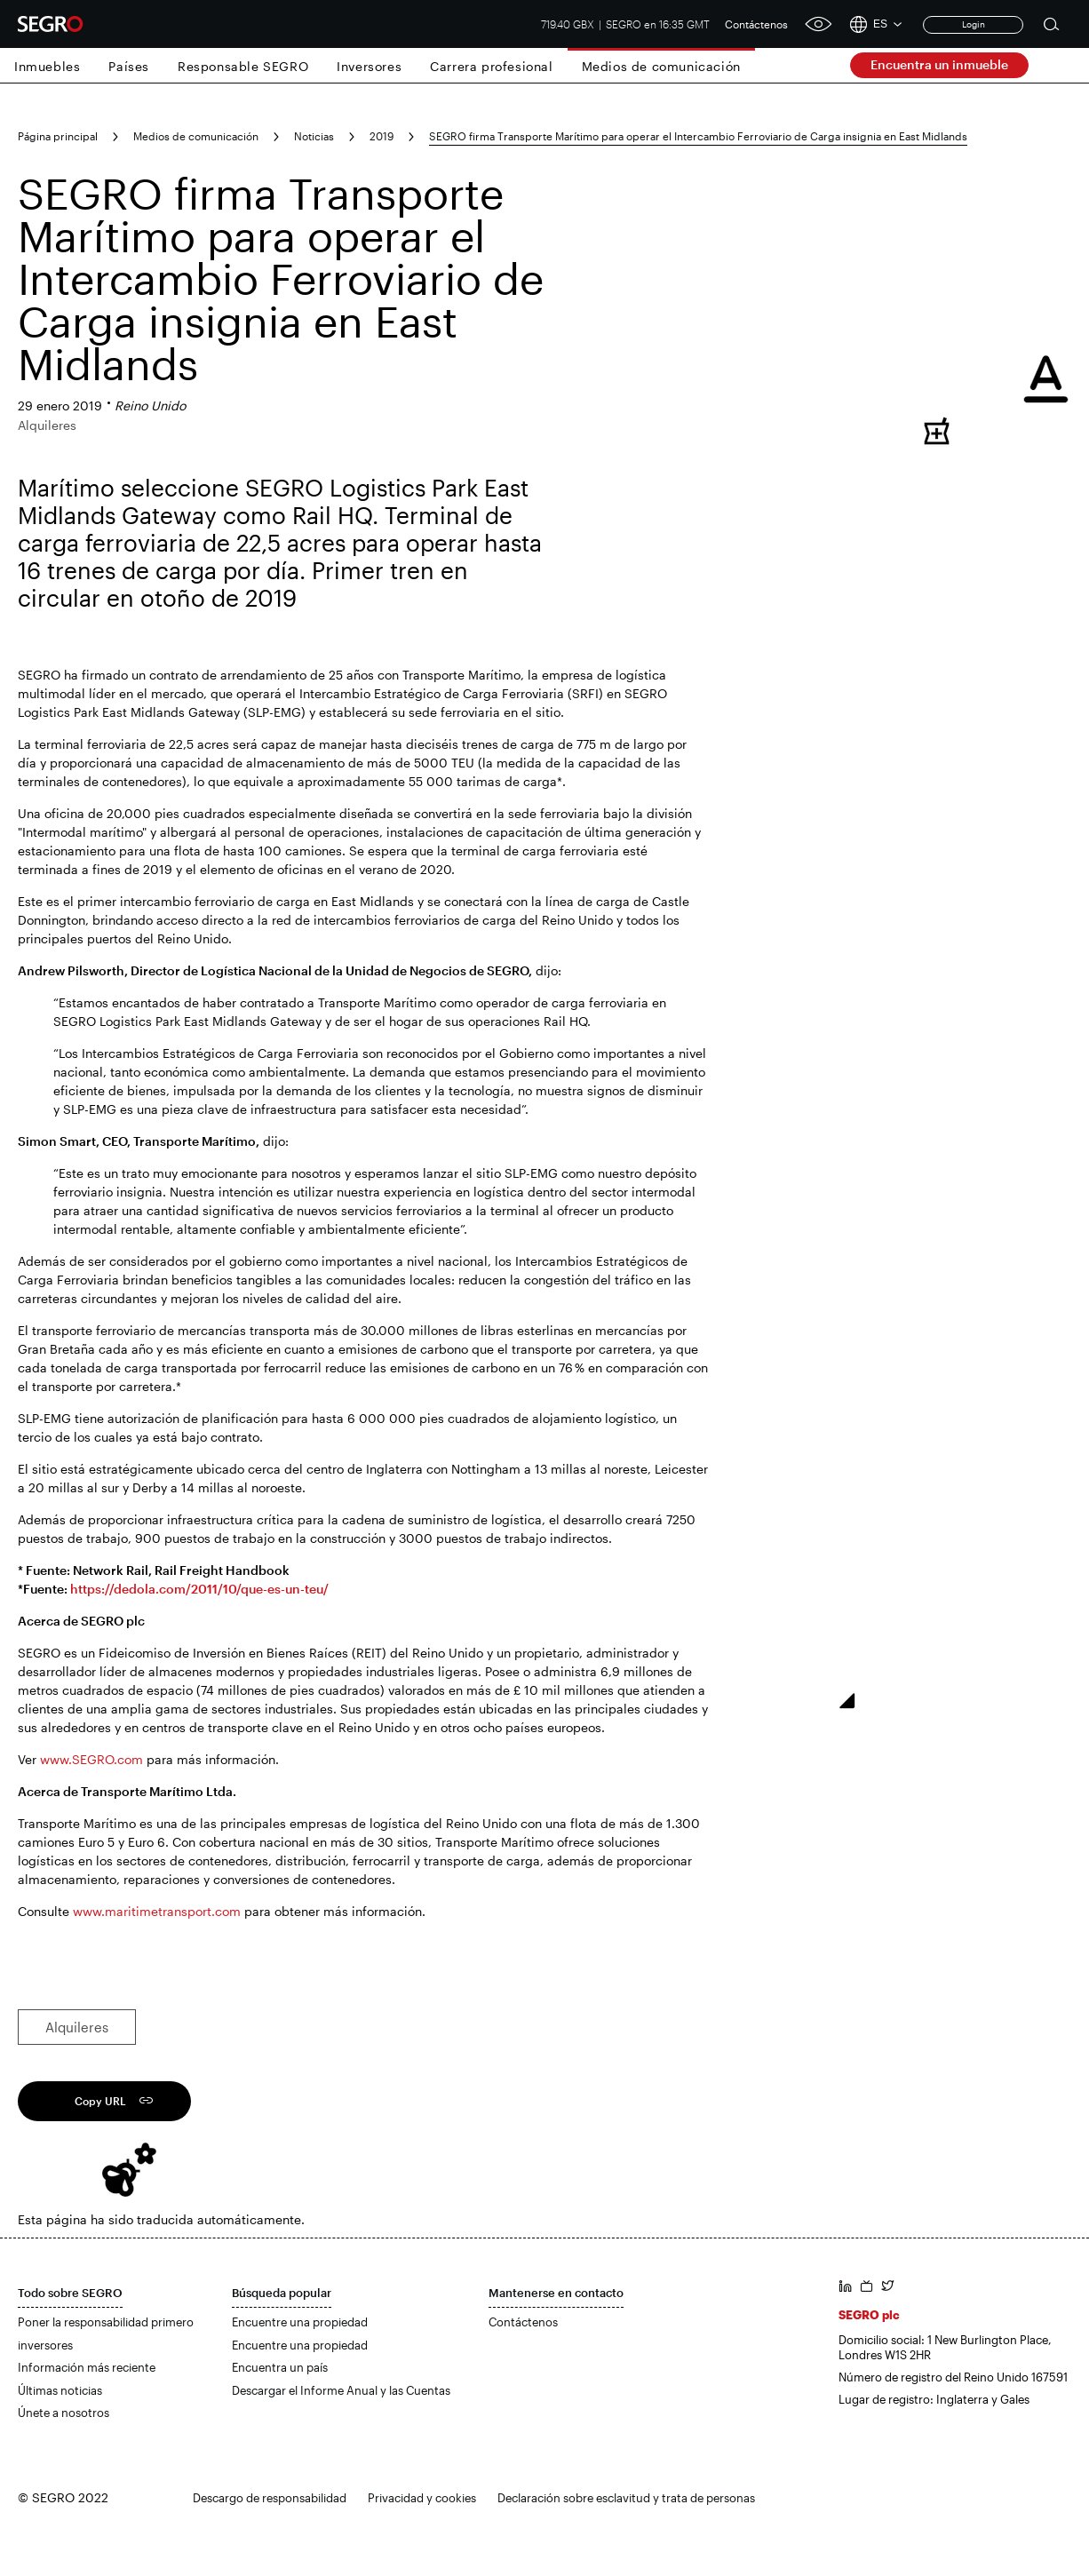 The image size is (1089, 2576). What do you see at coordinates (936, 432) in the screenshot?
I see `find nearby pharmacies` at bounding box center [936, 432].